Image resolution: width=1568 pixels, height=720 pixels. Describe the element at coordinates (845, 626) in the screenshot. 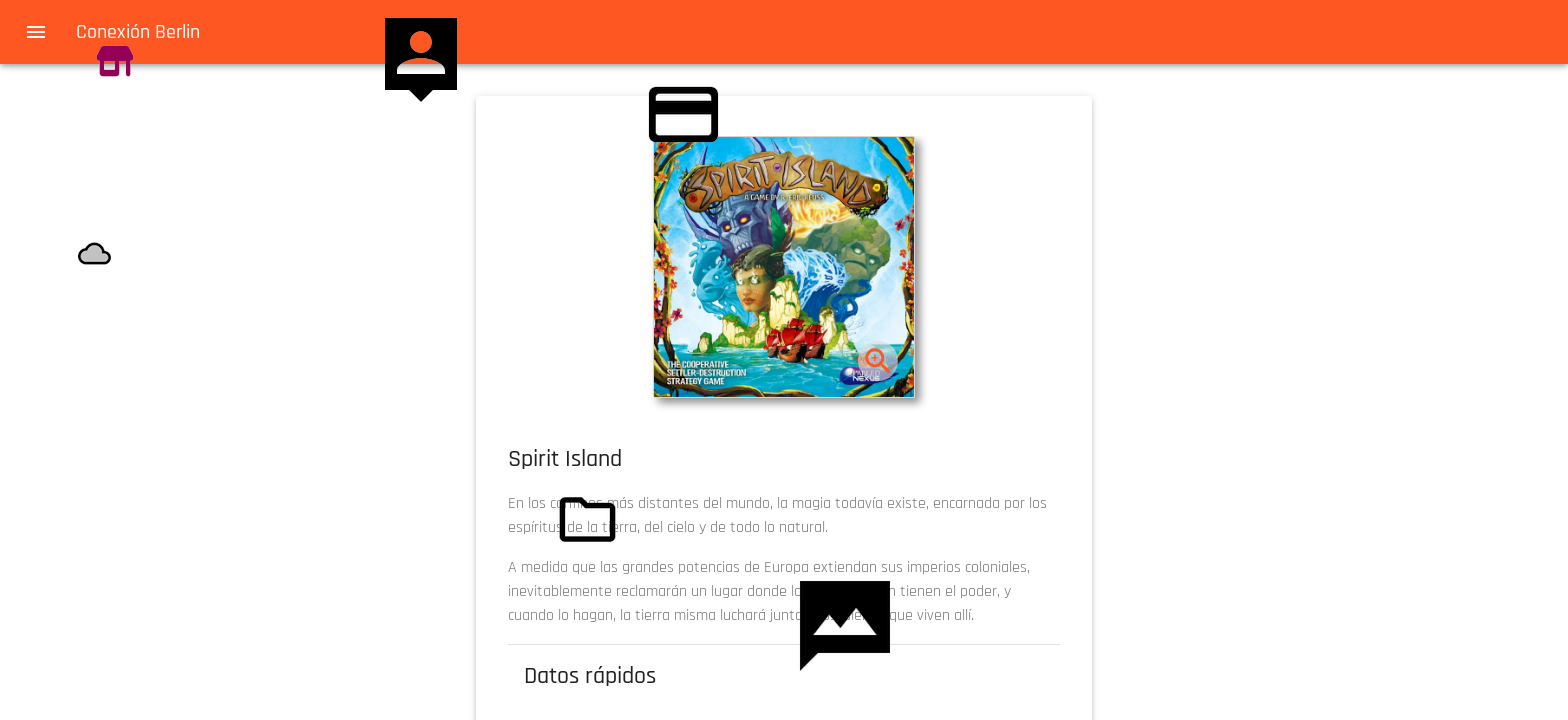

I see `indicates a multimedia message (MMS)` at that location.